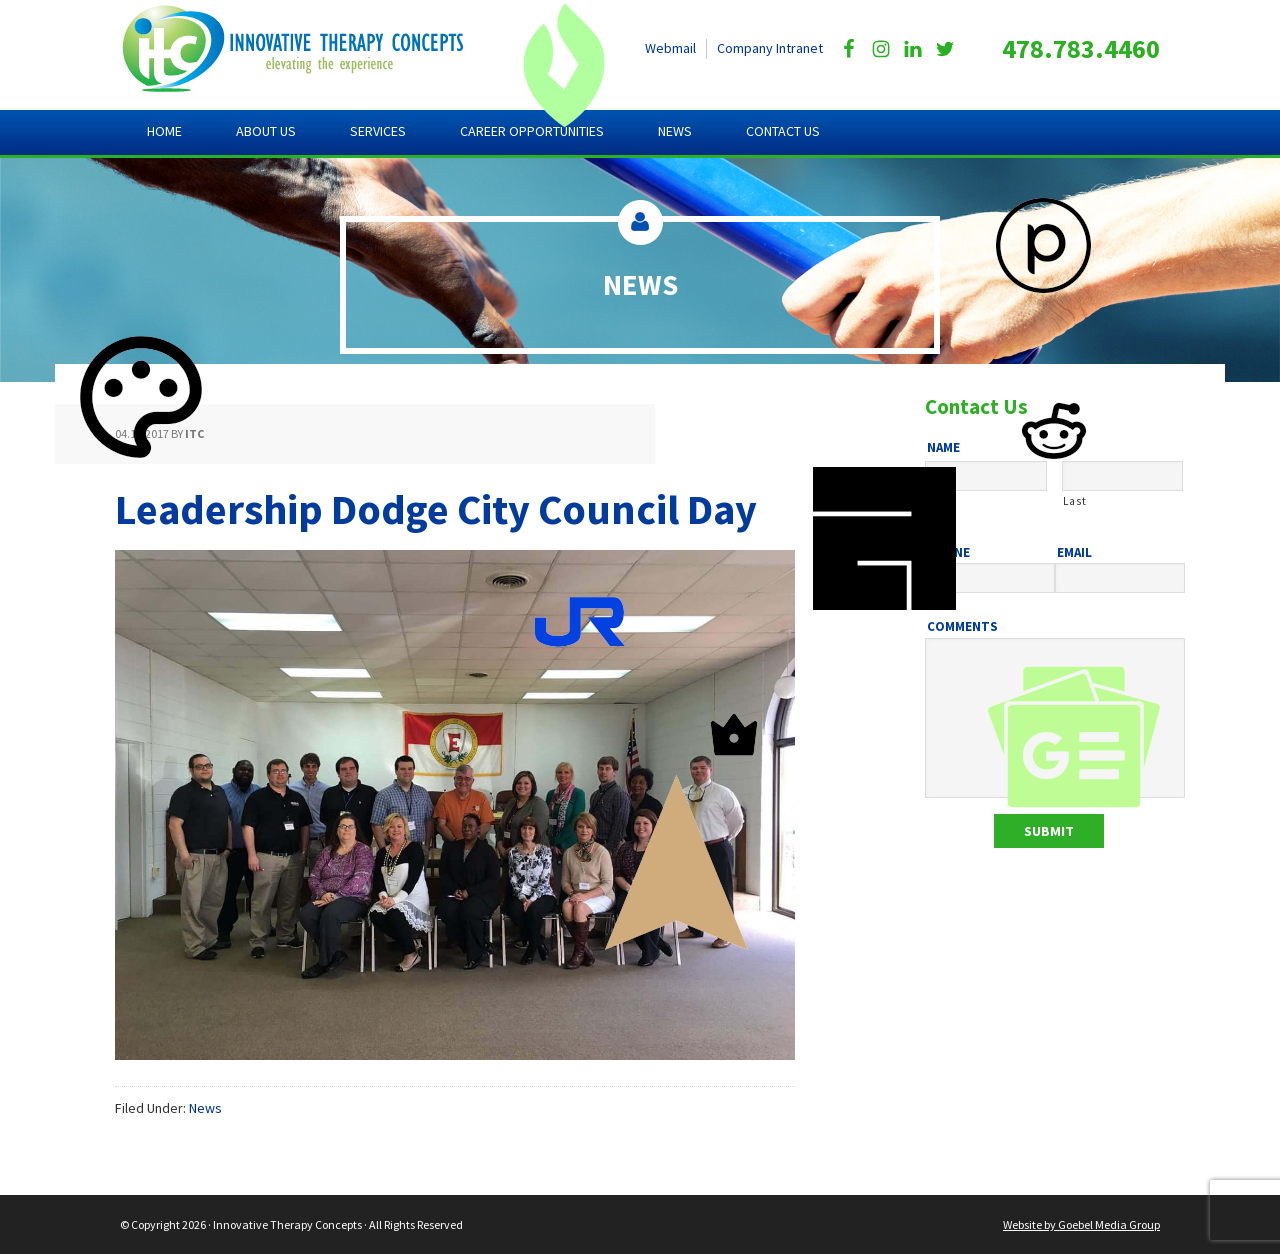  What do you see at coordinates (1054, 430) in the screenshot?
I see `open the Reddit app` at bounding box center [1054, 430].